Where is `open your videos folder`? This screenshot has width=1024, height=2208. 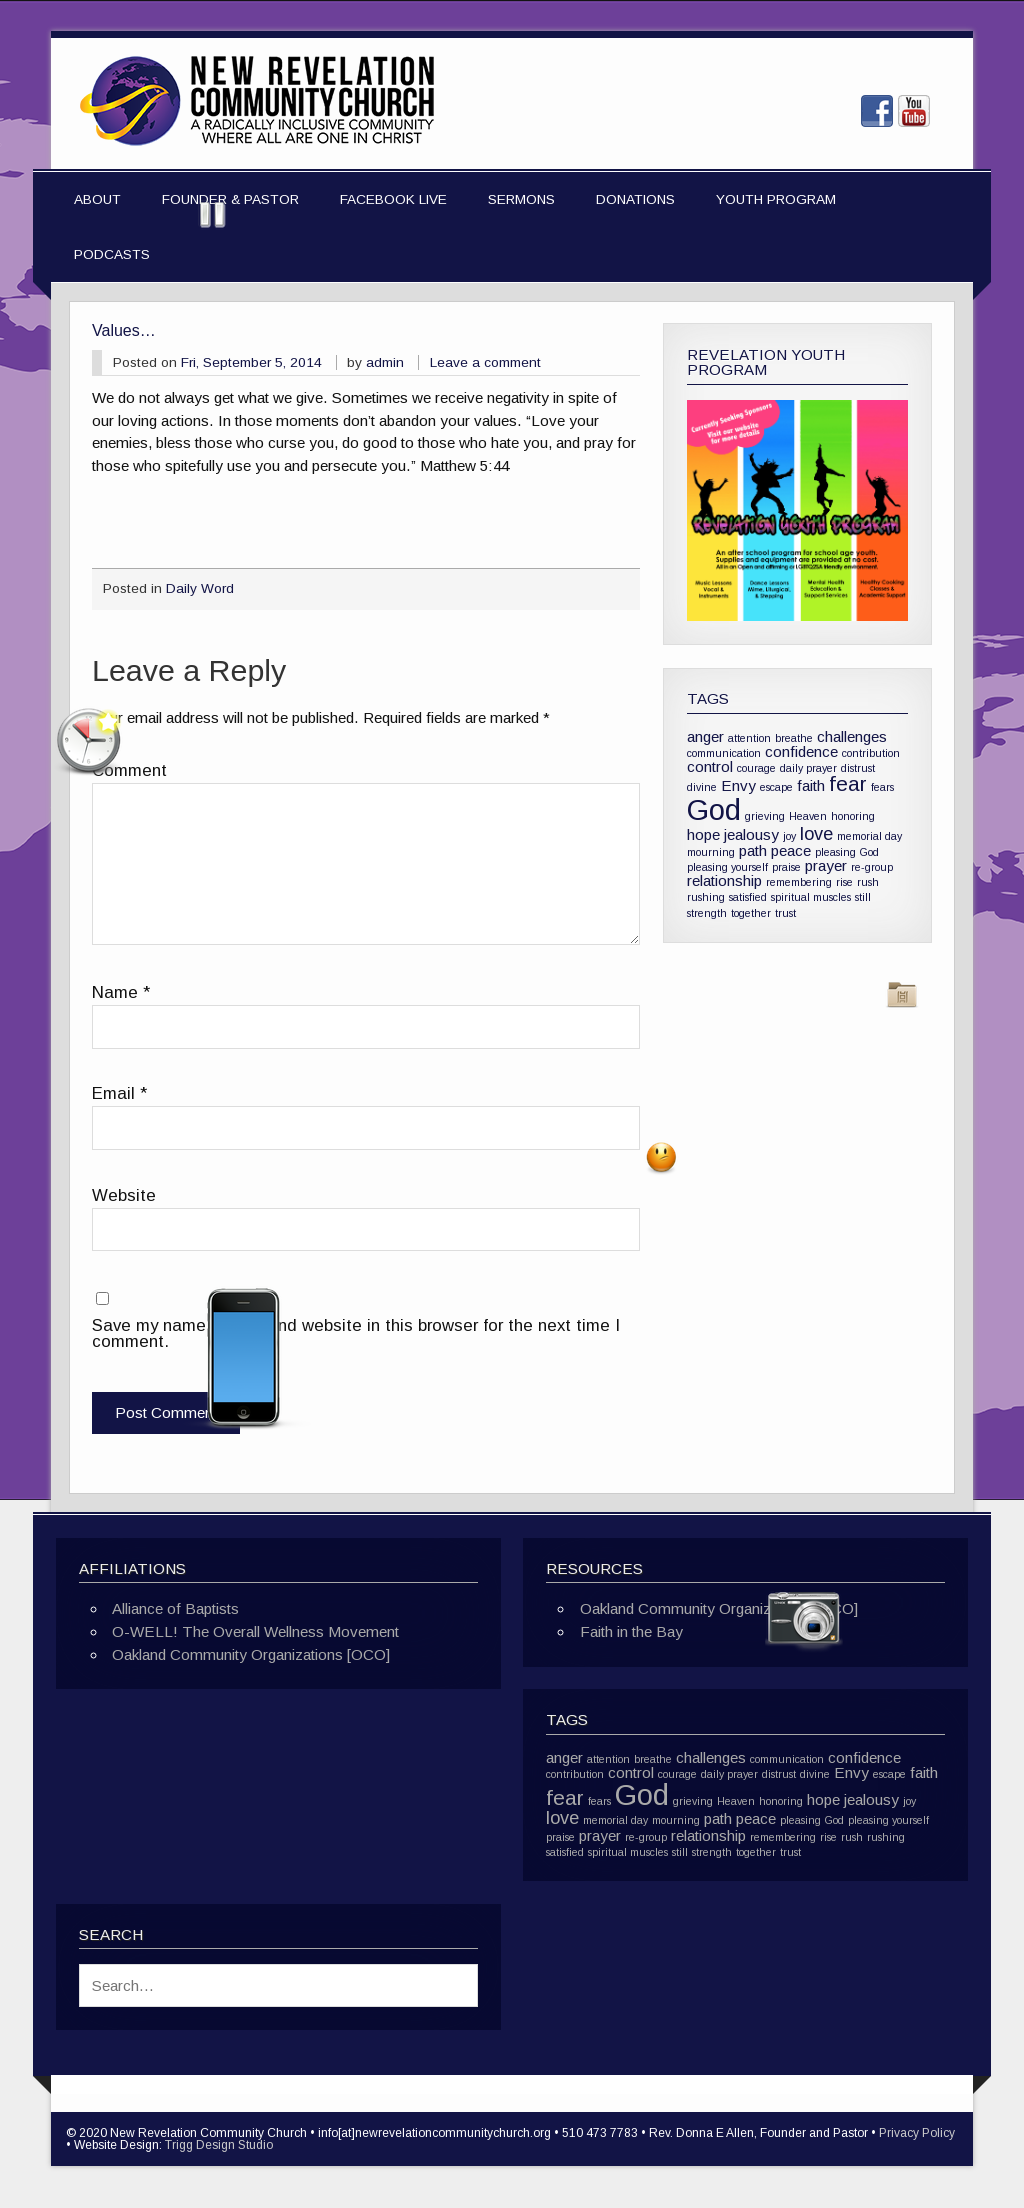 open your videos folder is located at coordinates (902, 996).